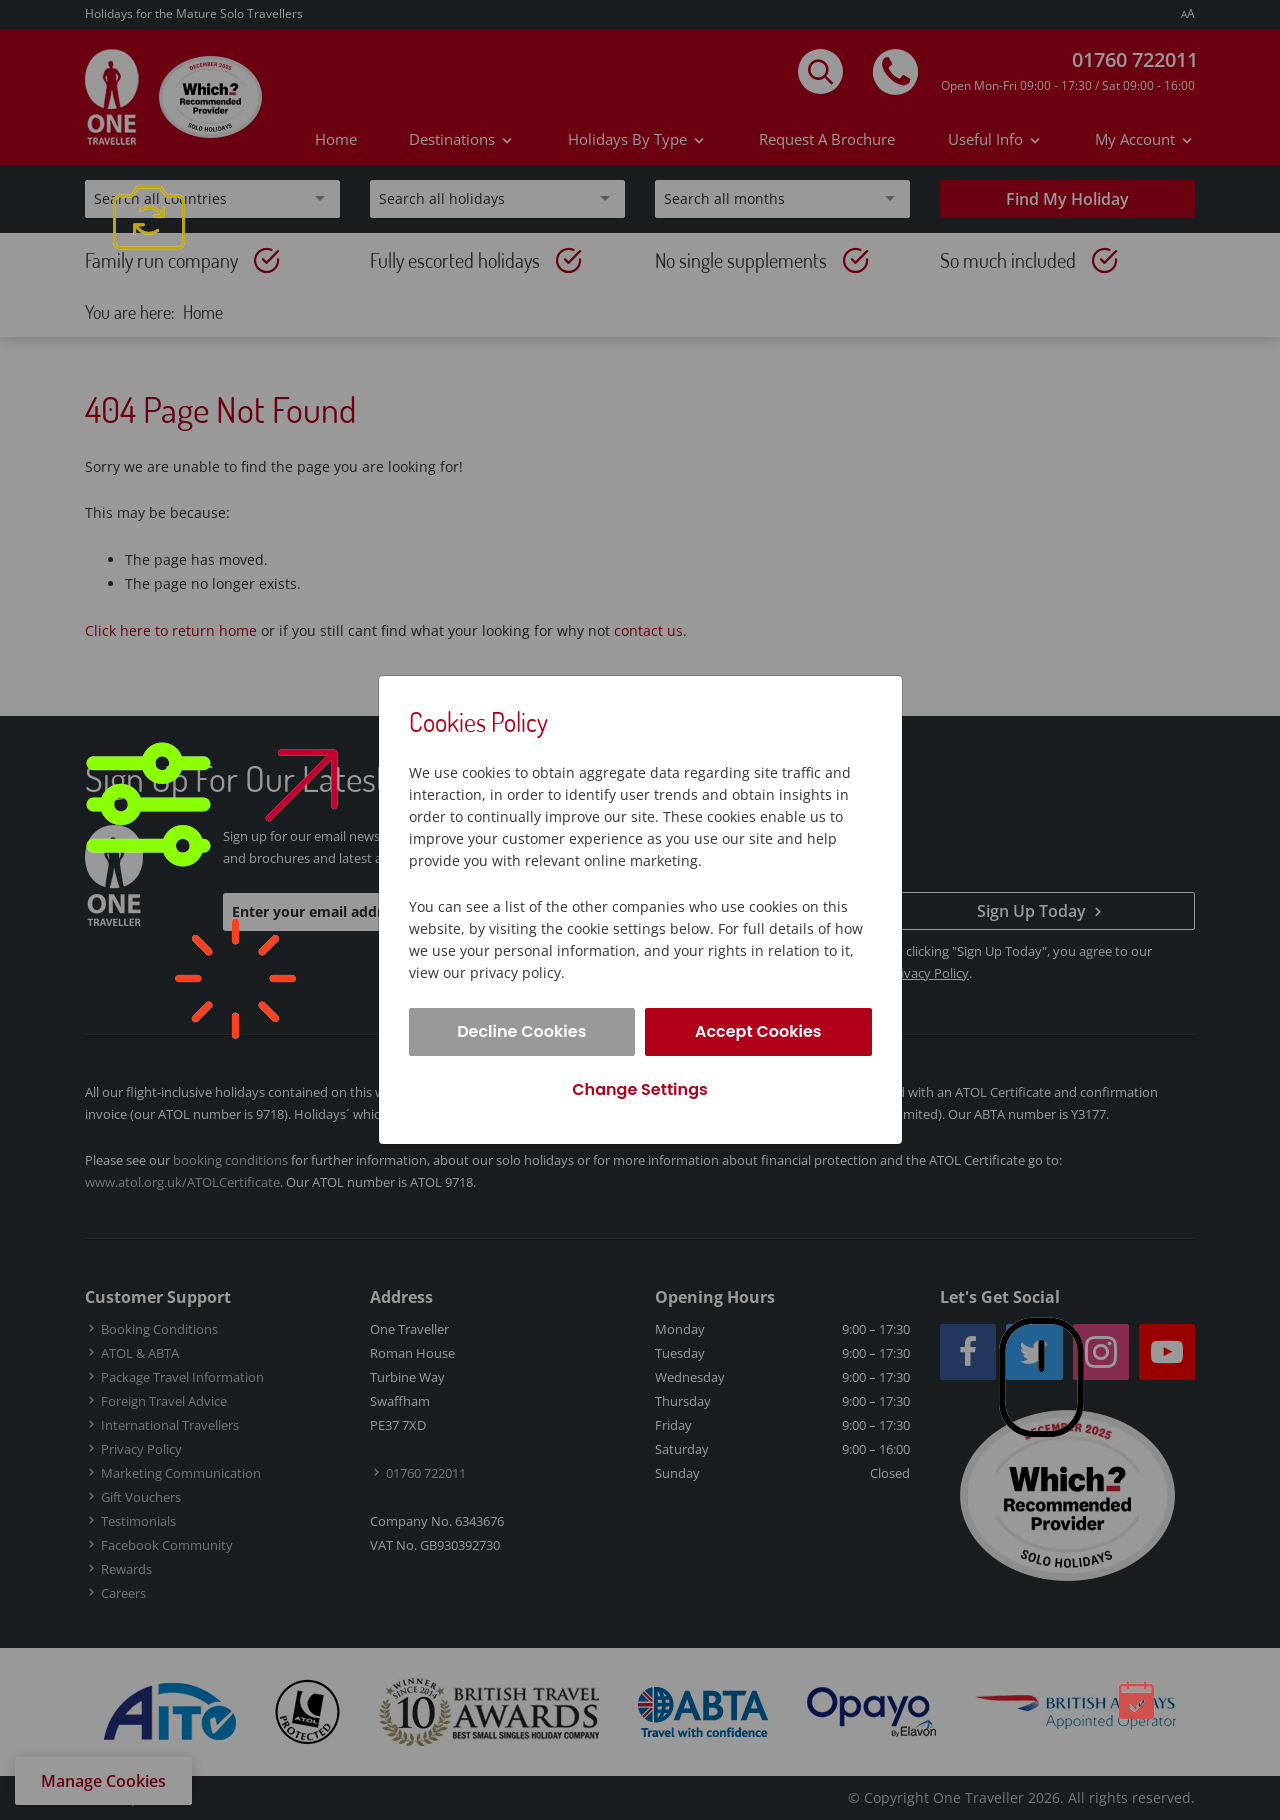 Image resolution: width=1280 pixels, height=1820 pixels. I want to click on switch between front and rear camera, so click(149, 219).